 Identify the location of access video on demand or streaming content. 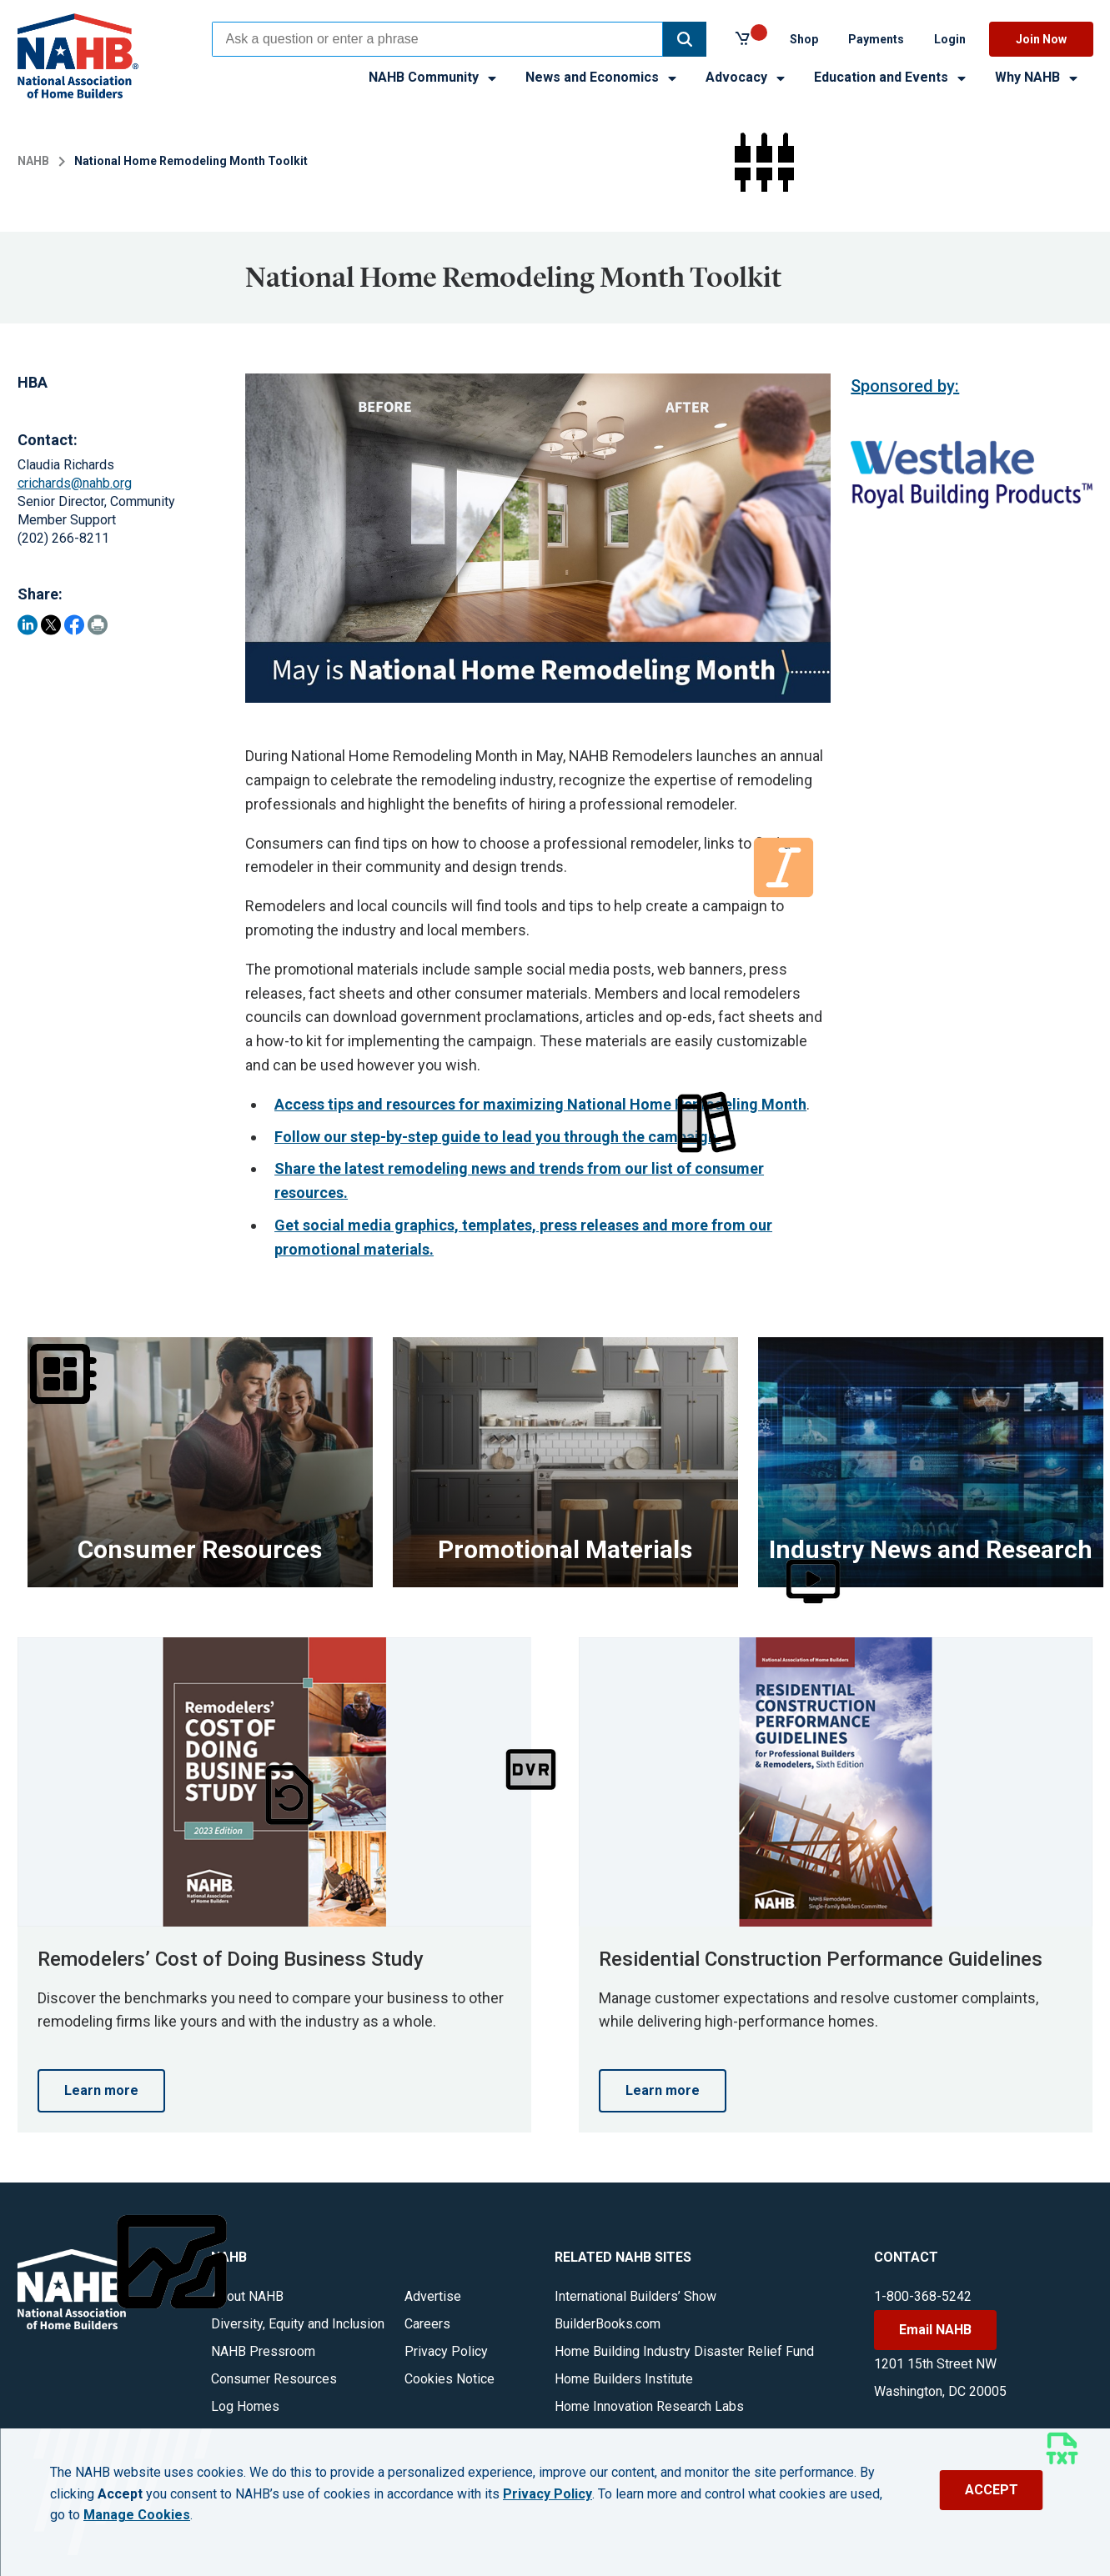
(813, 1581).